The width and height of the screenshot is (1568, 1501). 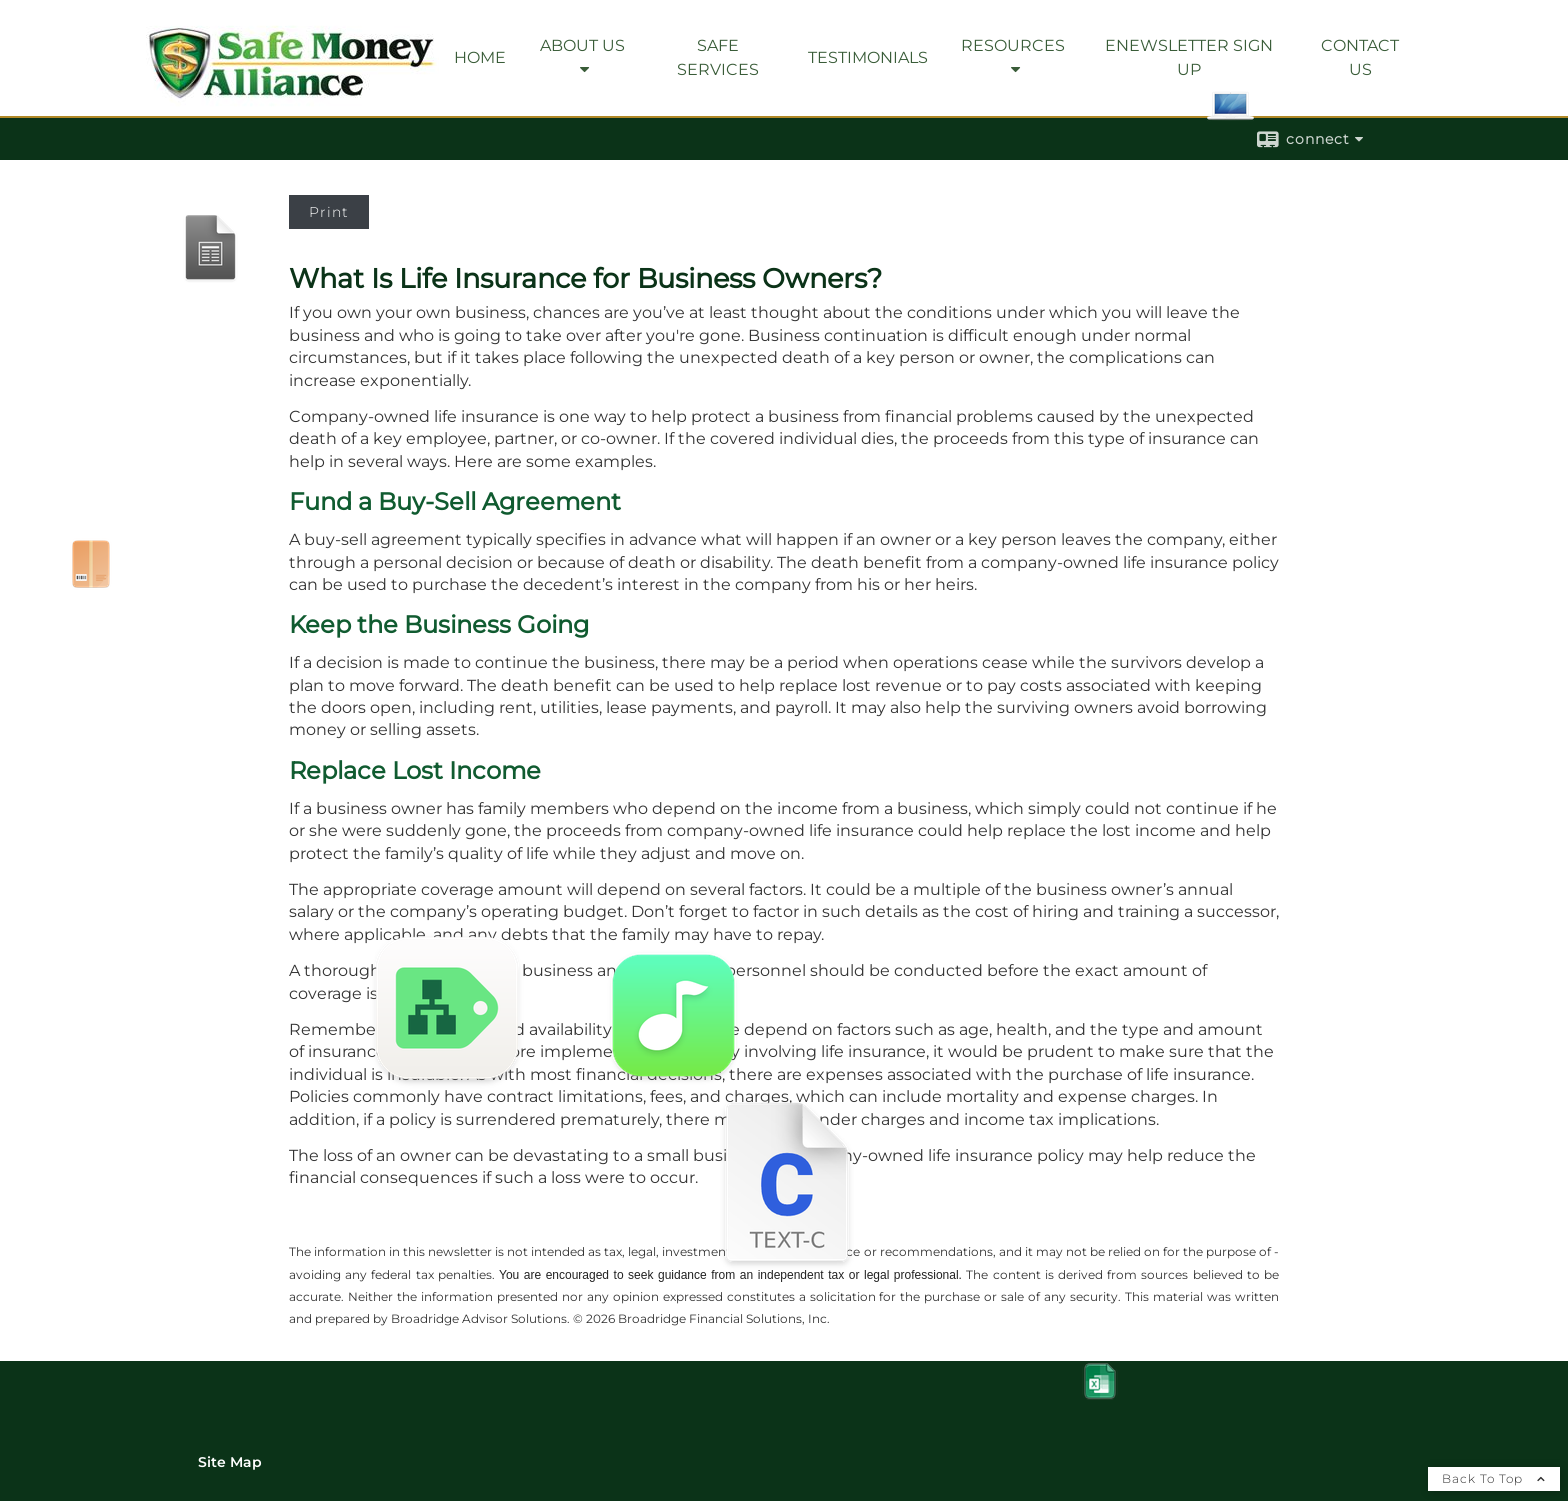 I want to click on open a package or archive file, so click(x=91, y=564).